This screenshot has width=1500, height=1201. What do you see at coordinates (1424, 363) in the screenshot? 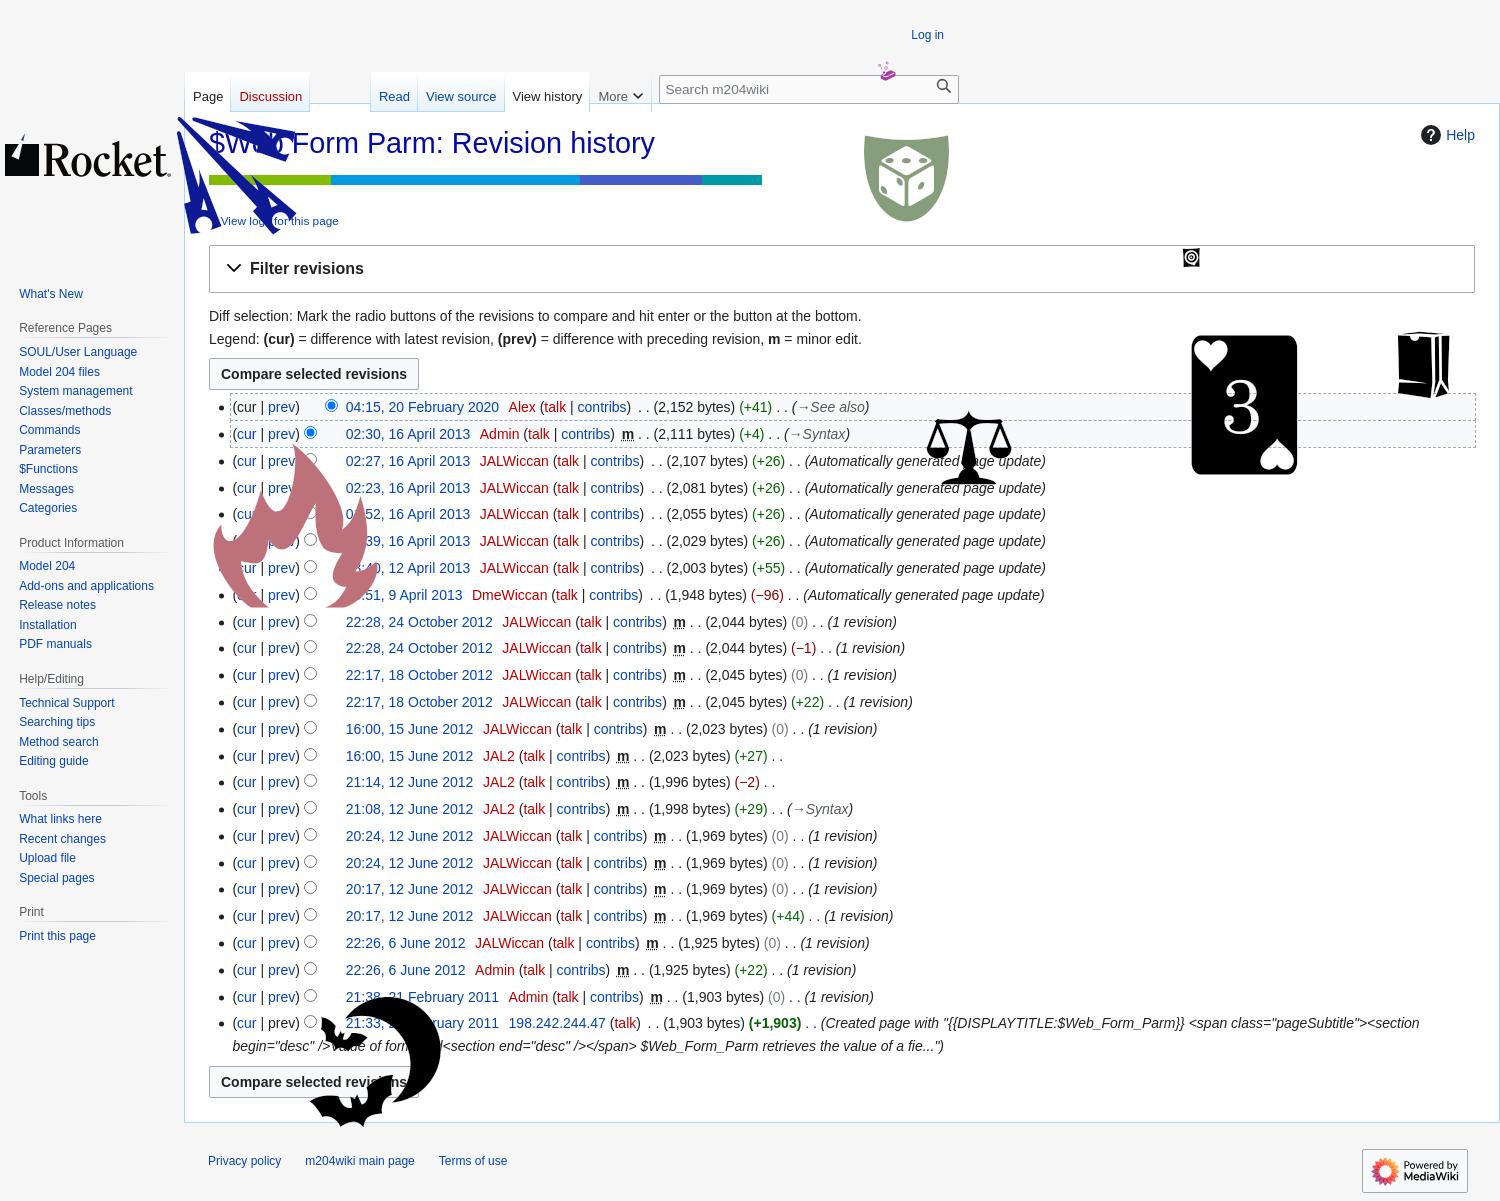
I see `view your shopping bag contents` at bounding box center [1424, 363].